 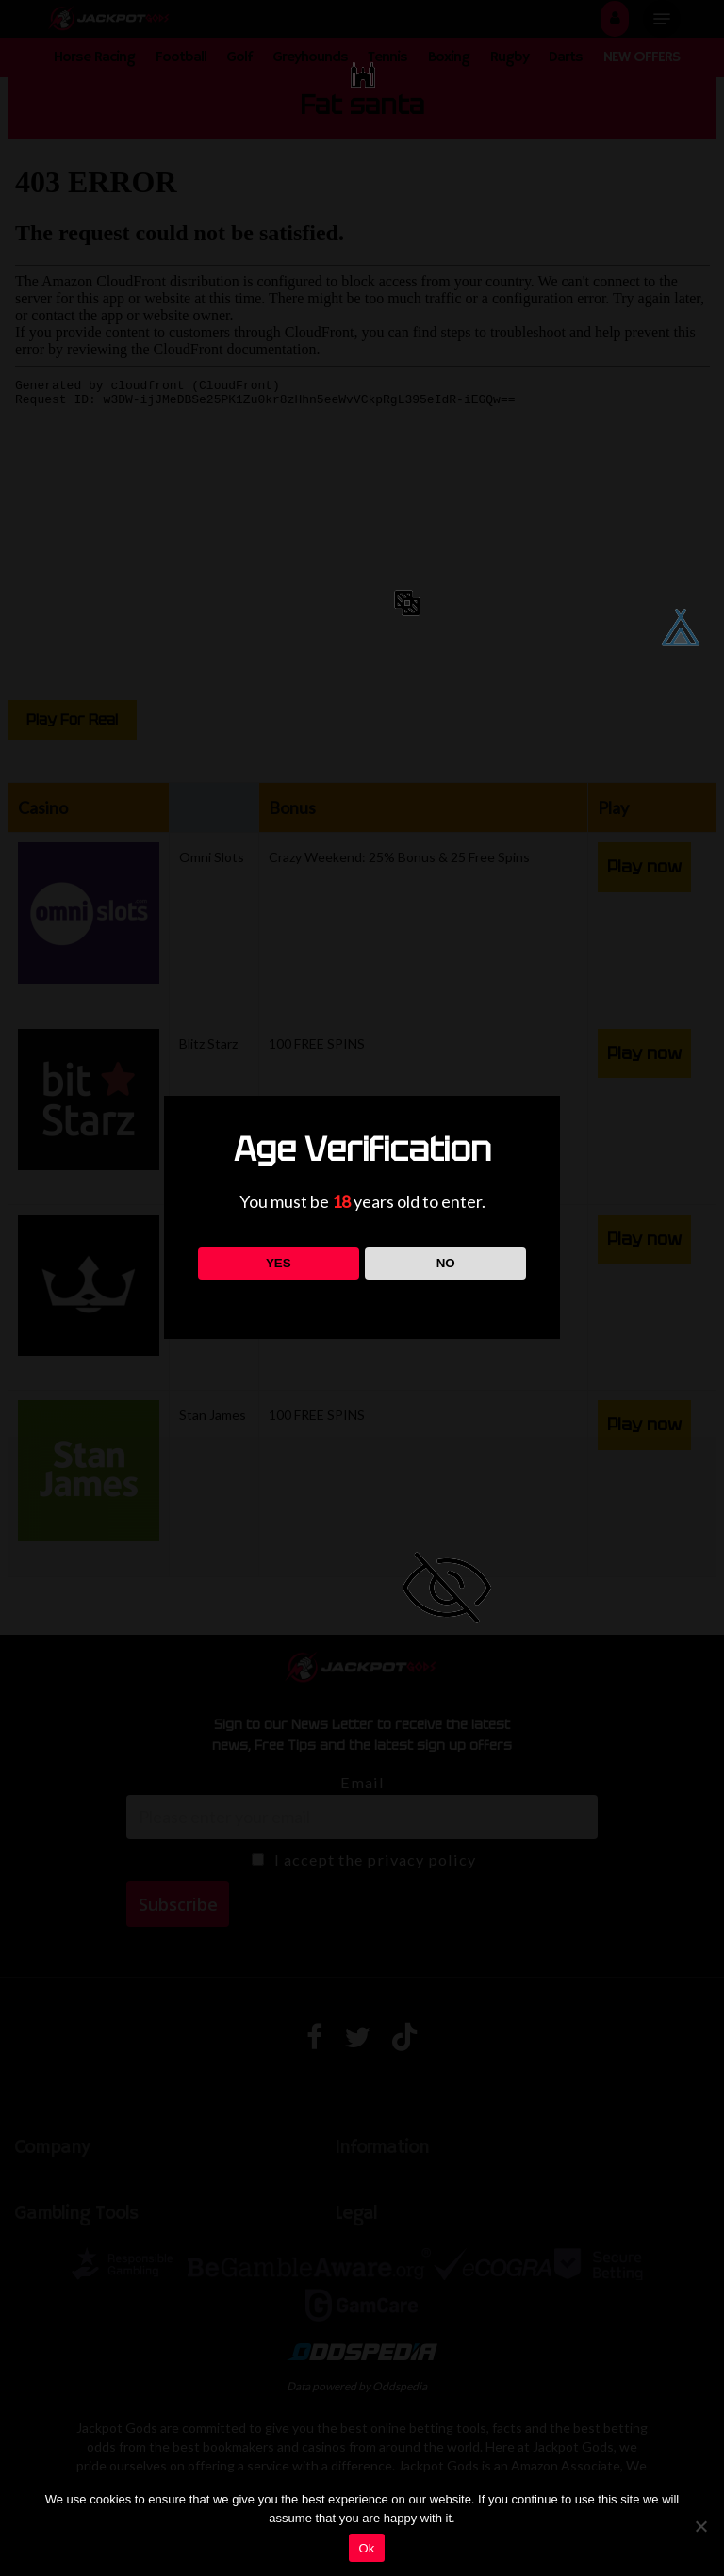 What do you see at coordinates (407, 603) in the screenshot?
I see `exclude or subtract overlapping areas` at bounding box center [407, 603].